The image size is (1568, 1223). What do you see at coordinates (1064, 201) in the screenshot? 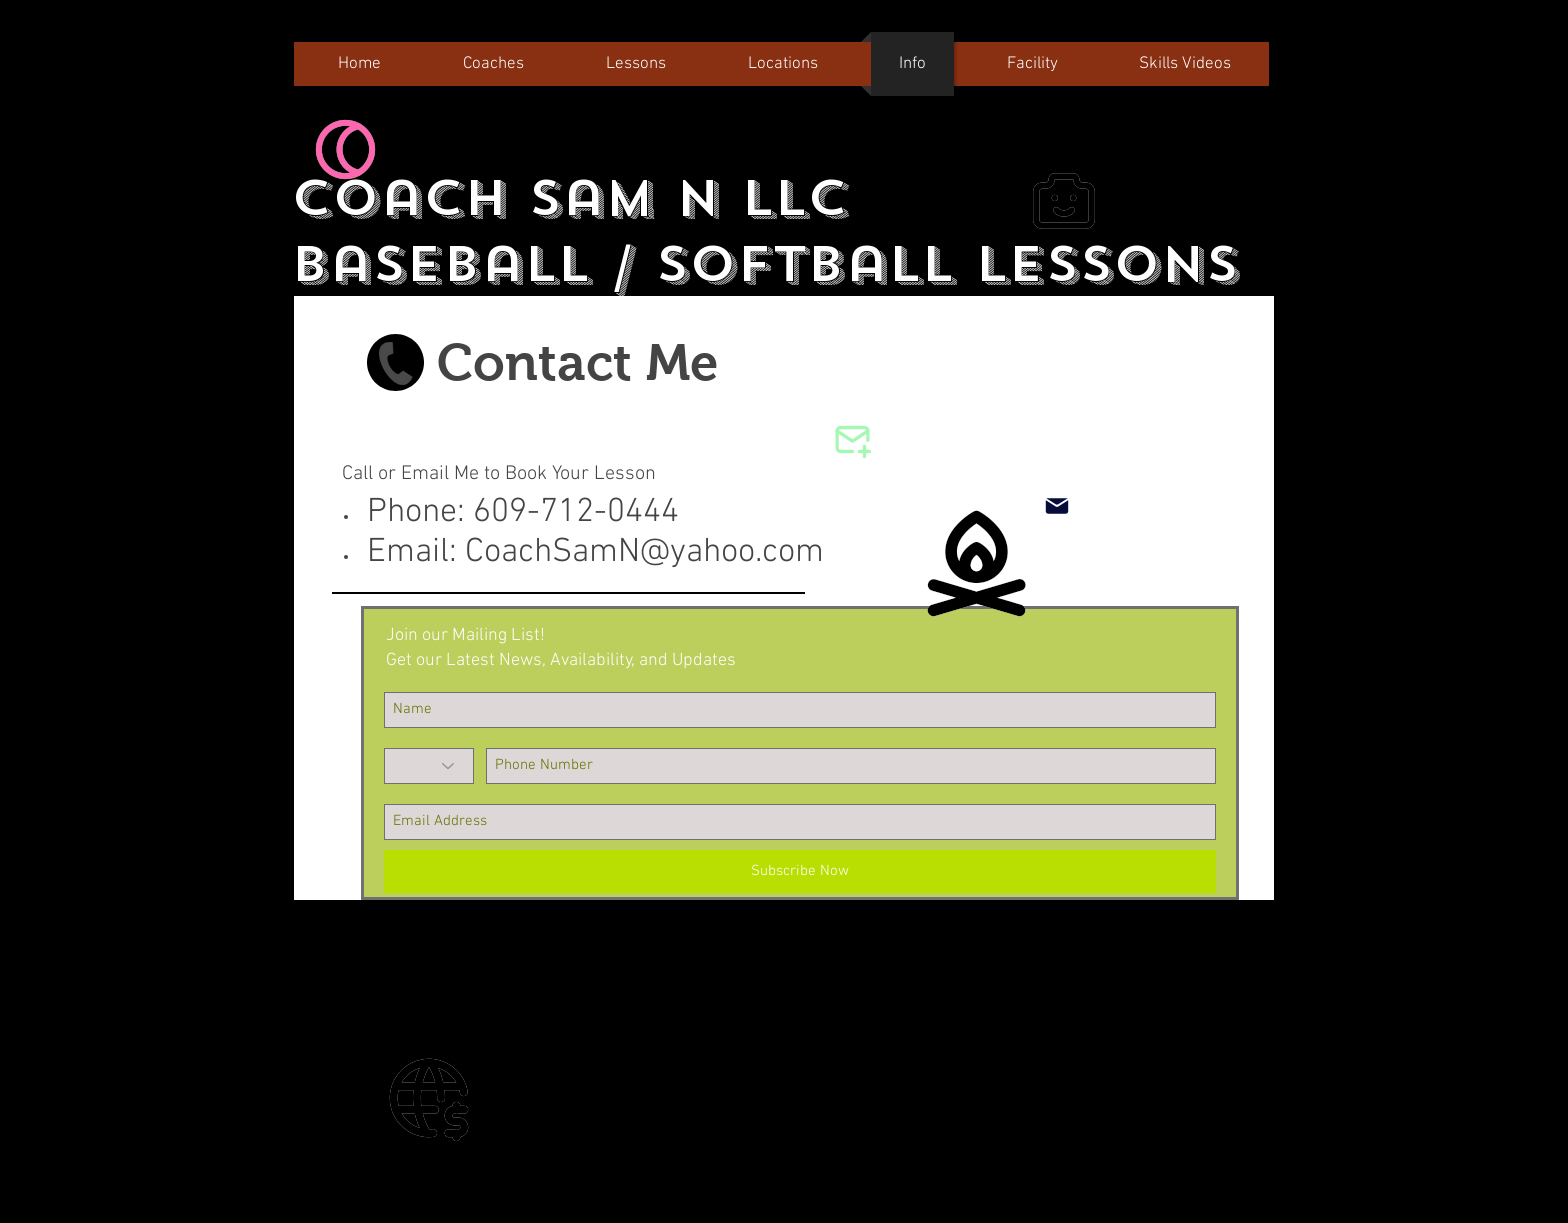
I see `switch to front-facing camera` at bounding box center [1064, 201].